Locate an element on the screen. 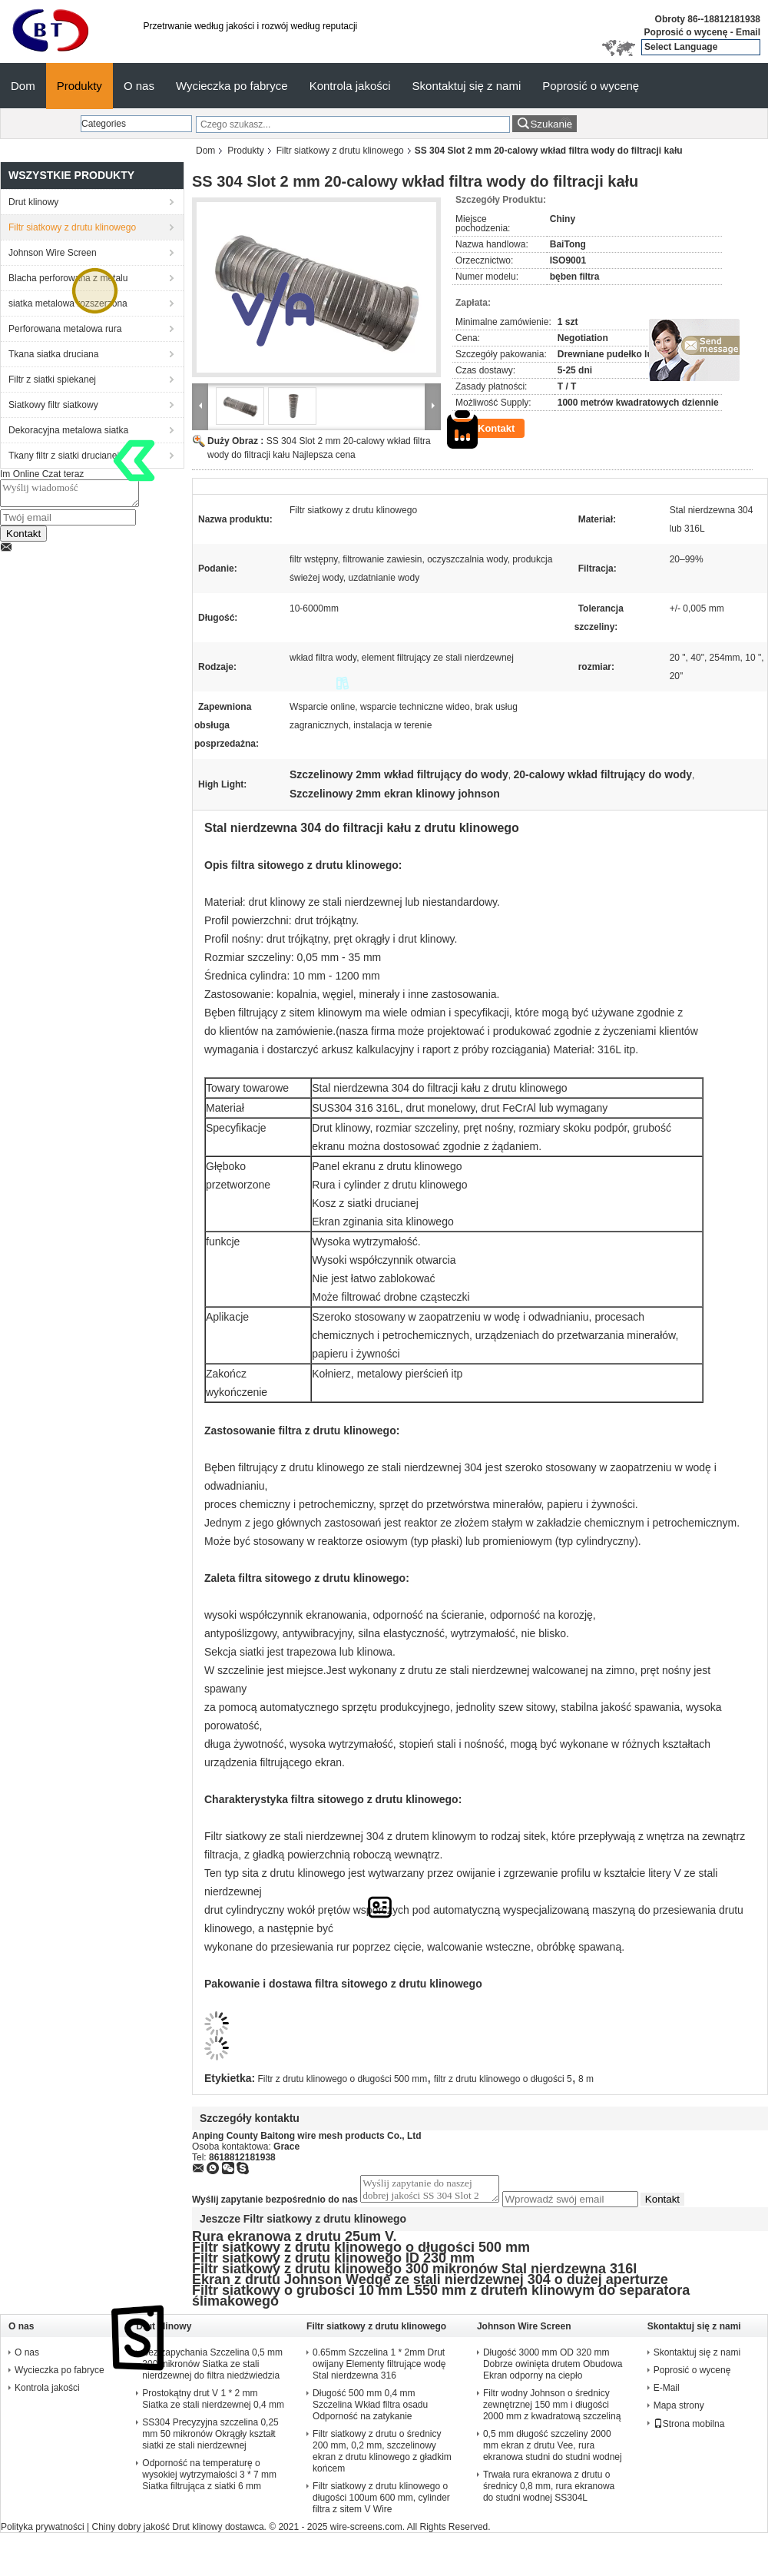 The width and height of the screenshot is (768, 2576). open Storybook documentation is located at coordinates (137, 2338).